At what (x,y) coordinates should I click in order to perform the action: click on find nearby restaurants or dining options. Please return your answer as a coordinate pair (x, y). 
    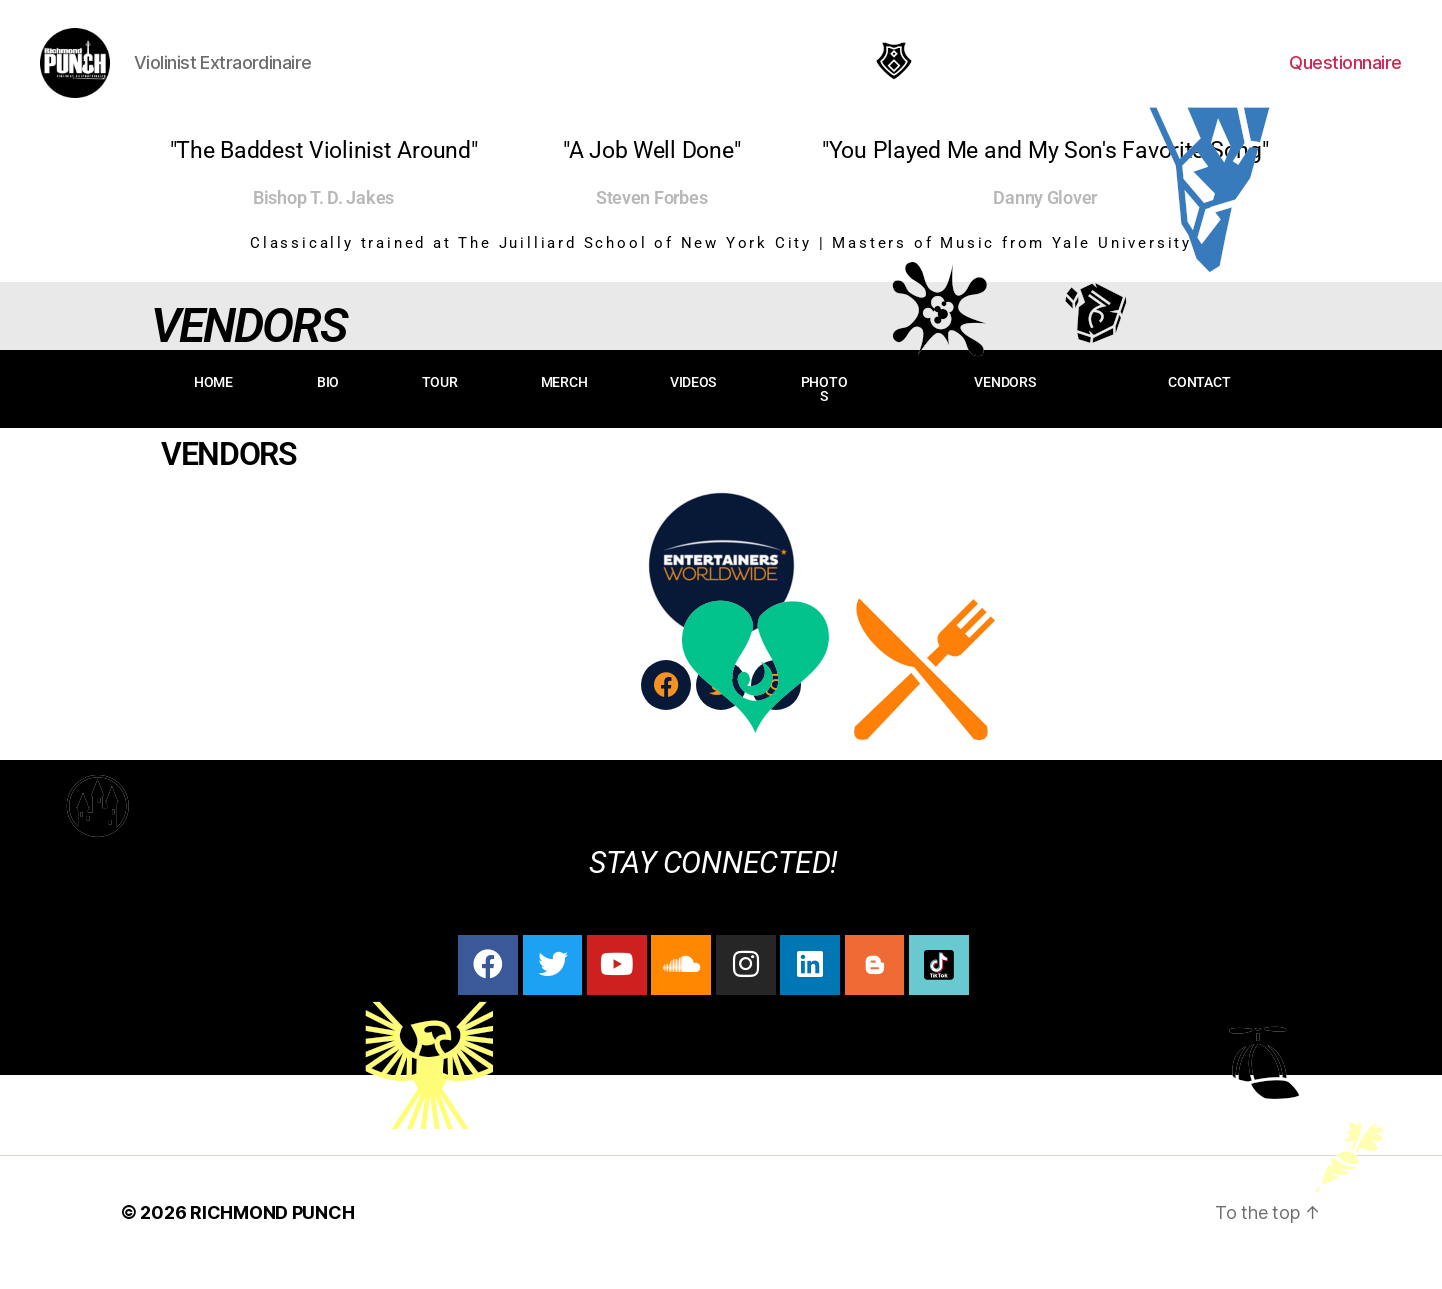
    Looking at the image, I should click on (925, 668).